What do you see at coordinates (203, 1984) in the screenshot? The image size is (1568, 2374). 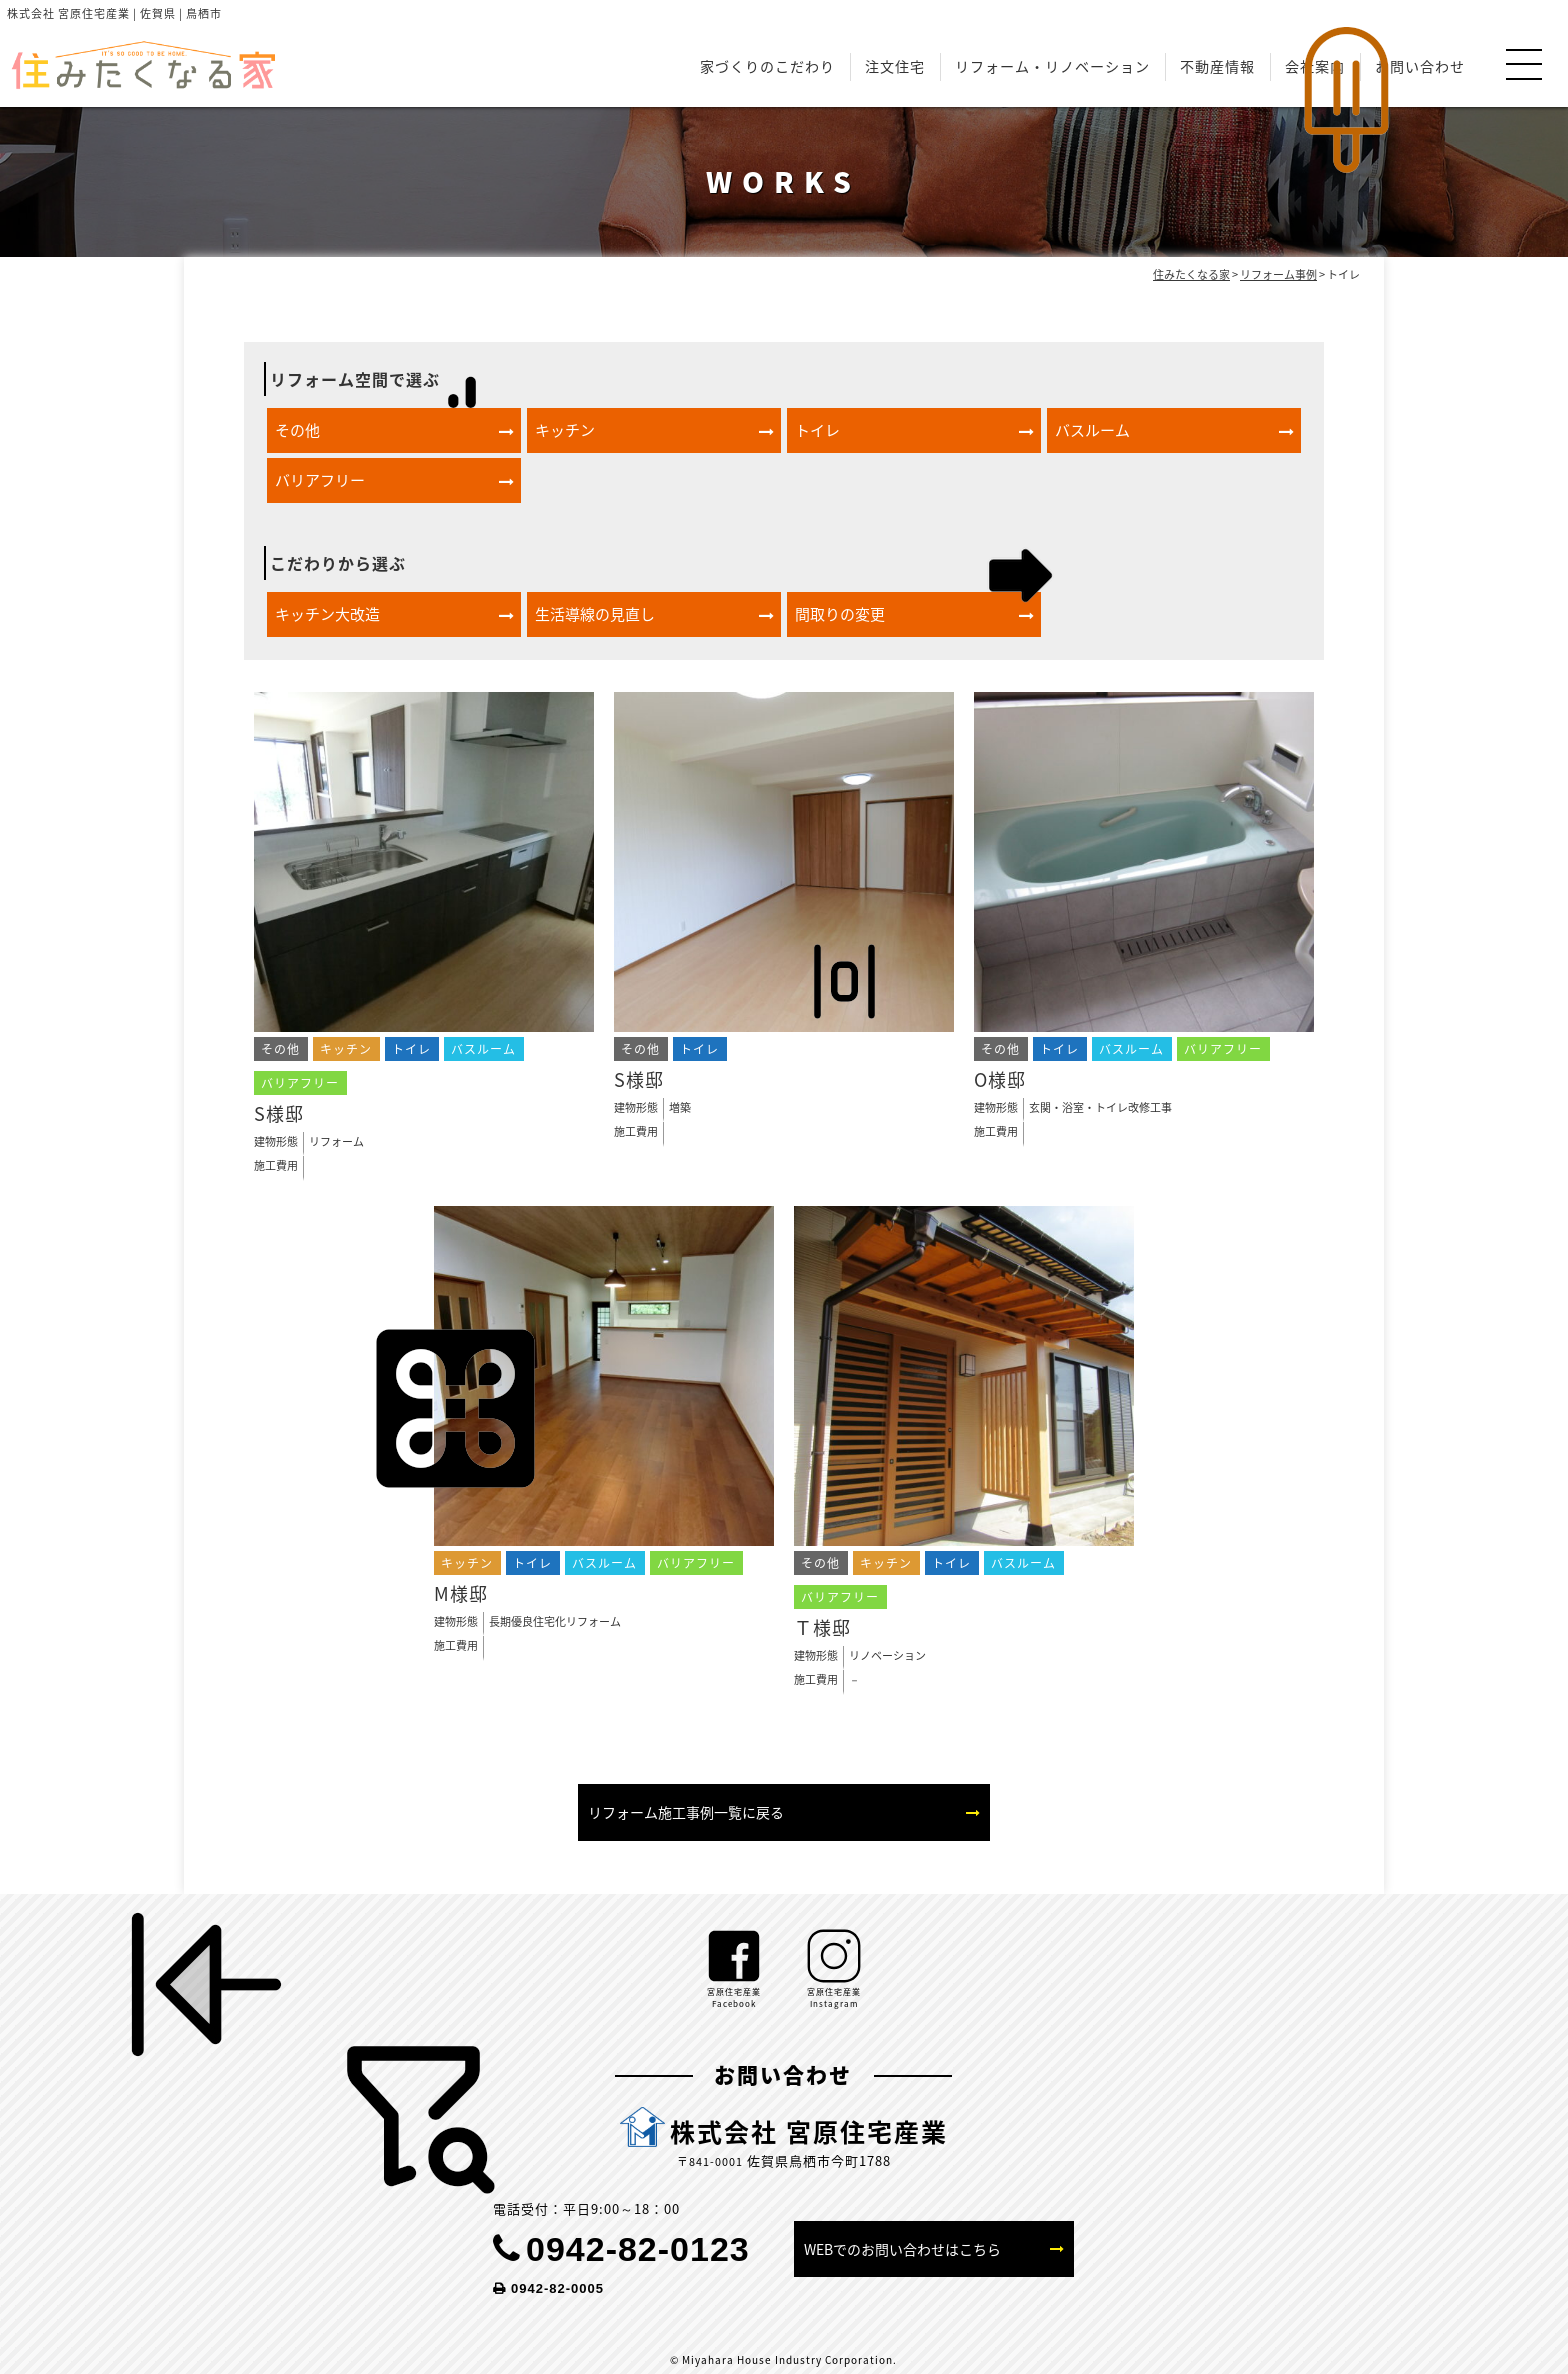 I see `go back to the beginning` at bounding box center [203, 1984].